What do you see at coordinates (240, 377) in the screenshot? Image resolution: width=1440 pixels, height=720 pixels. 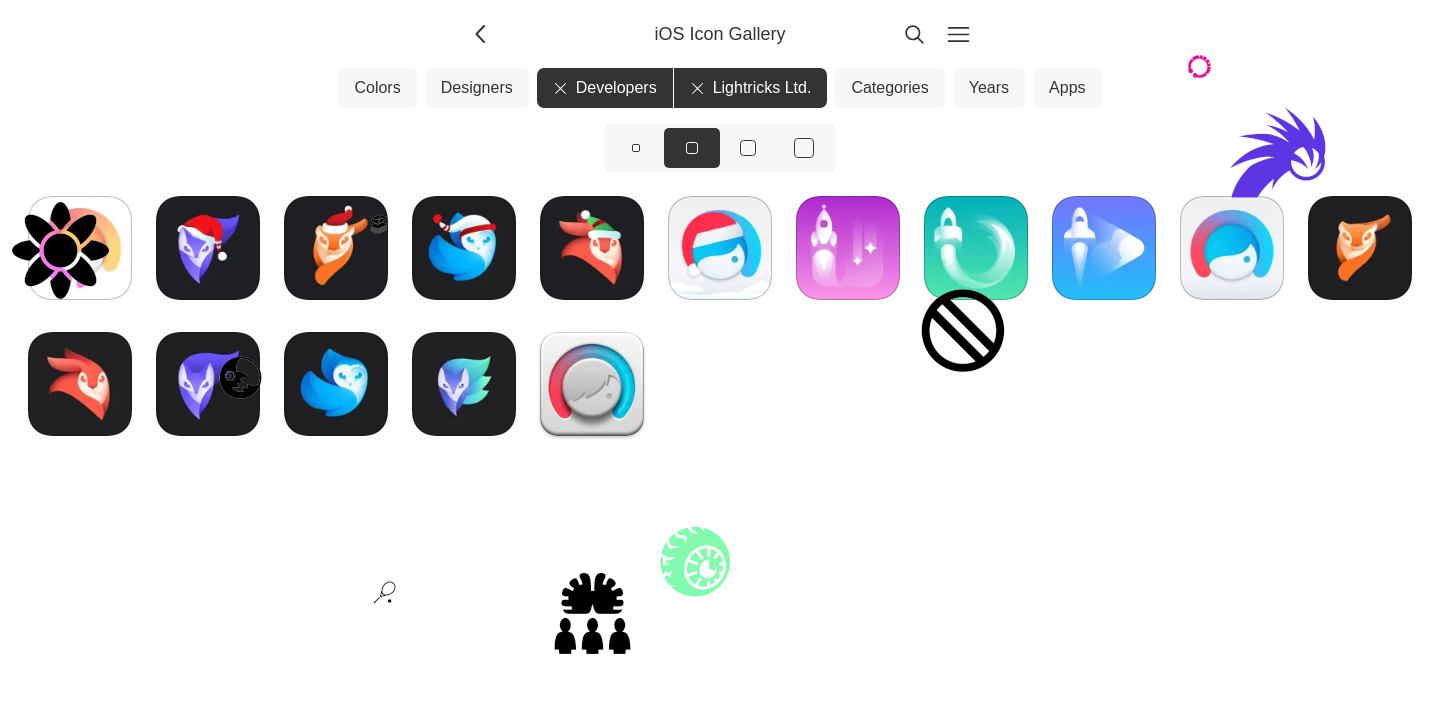 I see `toggle dark mode or night theme` at bounding box center [240, 377].